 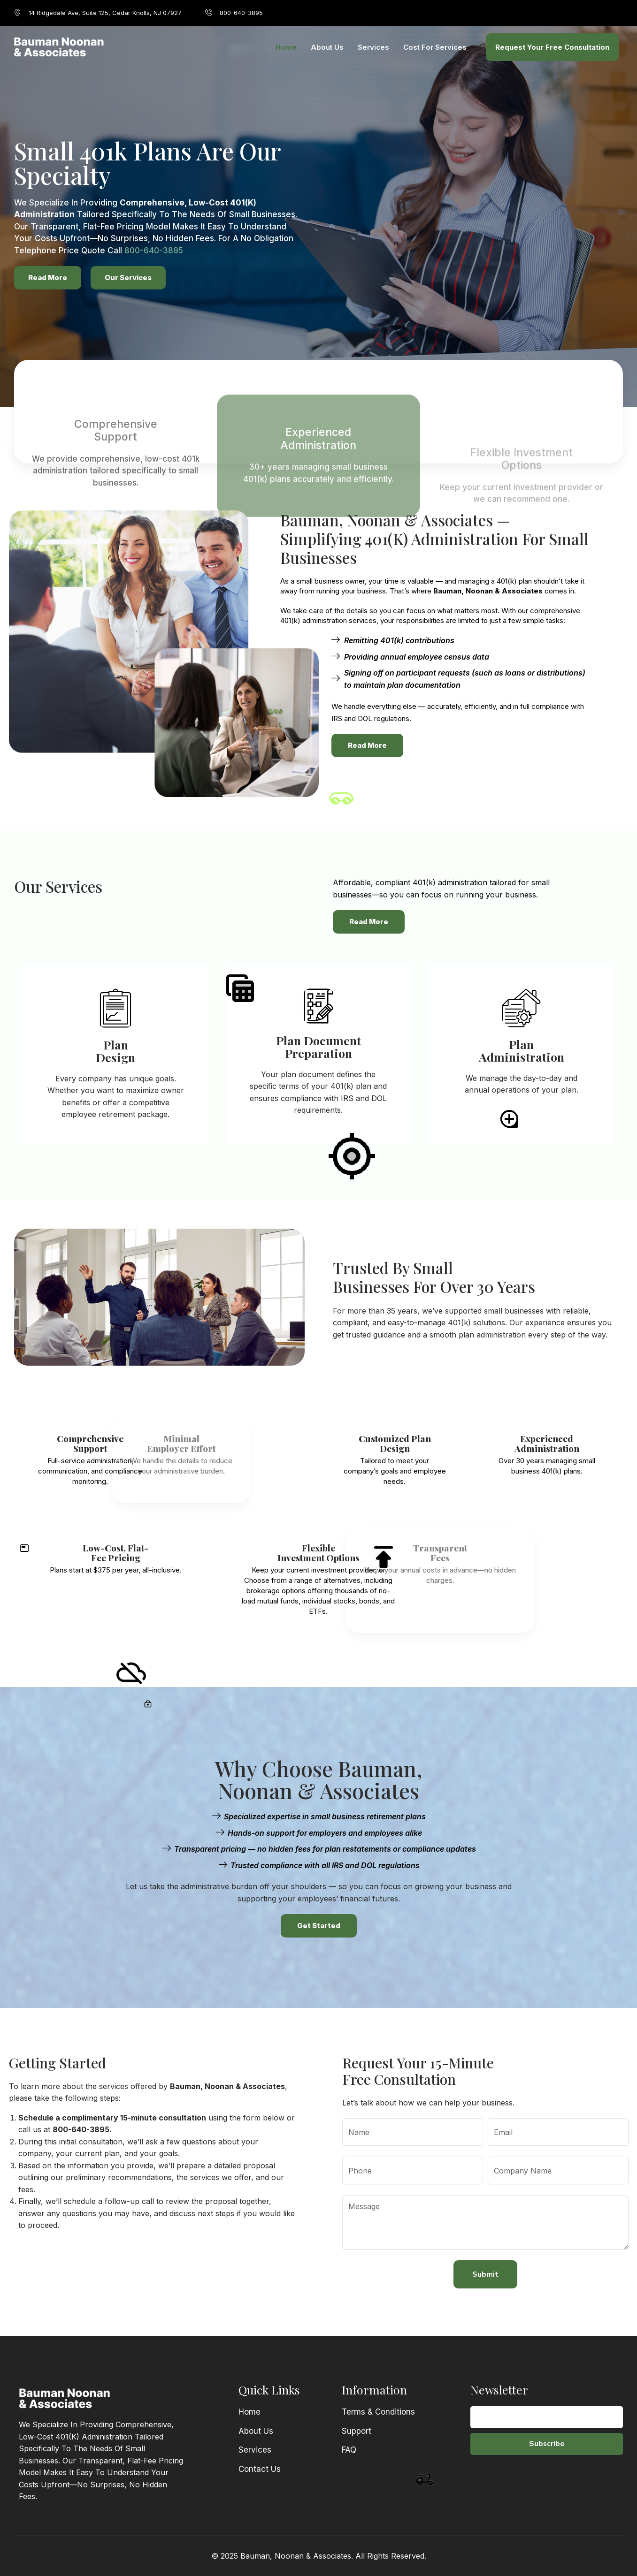 I want to click on center map on your current location, so click(x=352, y=1156).